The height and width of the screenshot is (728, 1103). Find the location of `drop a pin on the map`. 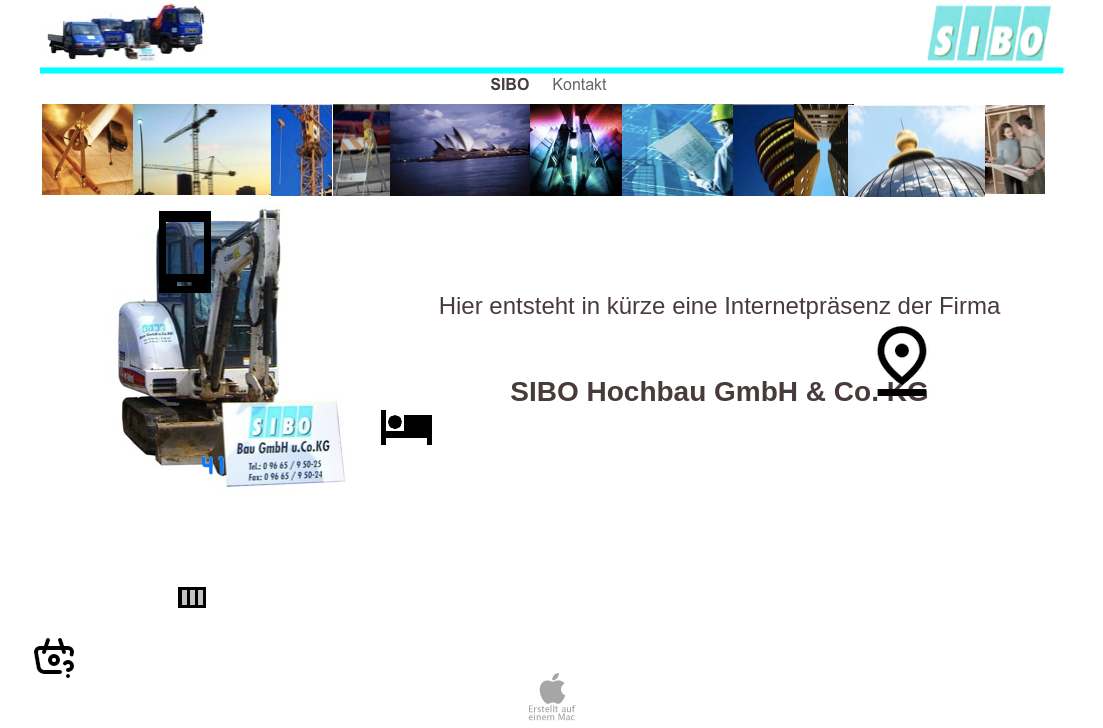

drop a pin on the map is located at coordinates (902, 361).